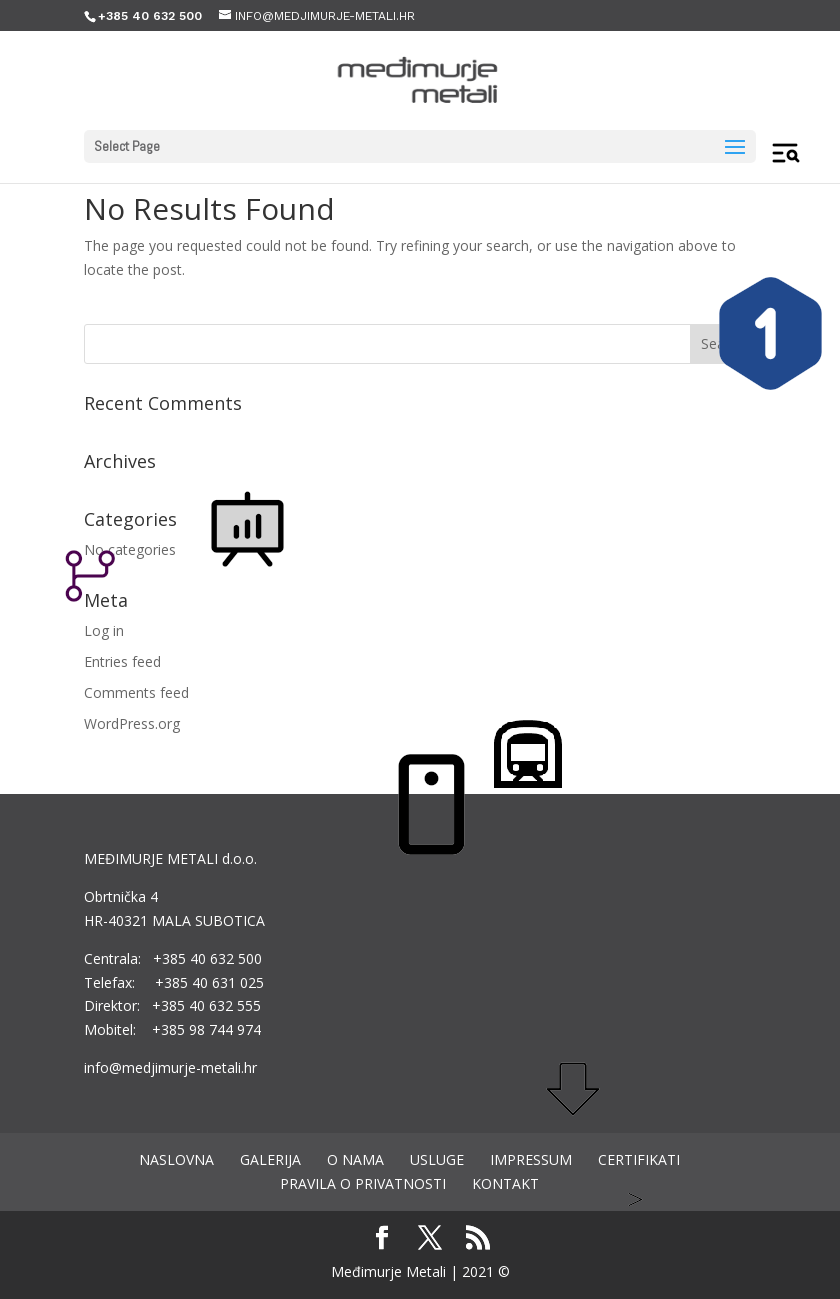 The image size is (840, 1299). What do you see at coordinates (528, 754) in the screenshot?
I see `view subway or metro transit options` at bounding box center [528, 754].